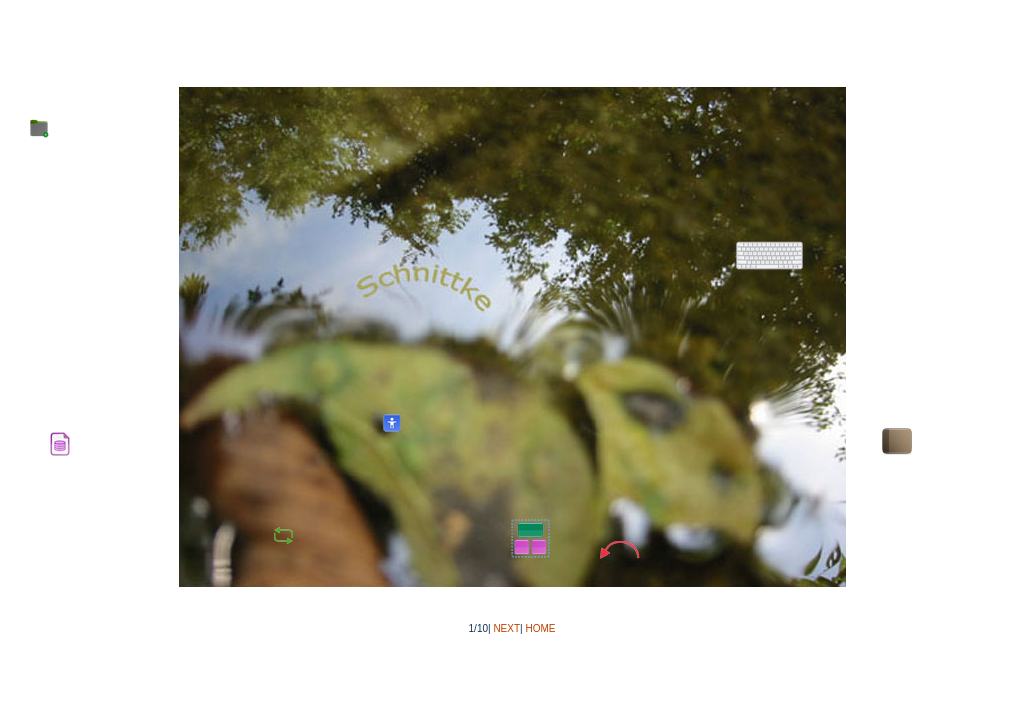  What do you see at coordinates (530, 538) in the screenshot?
I see `select all items in the current view` at bounding box center [530, 538].